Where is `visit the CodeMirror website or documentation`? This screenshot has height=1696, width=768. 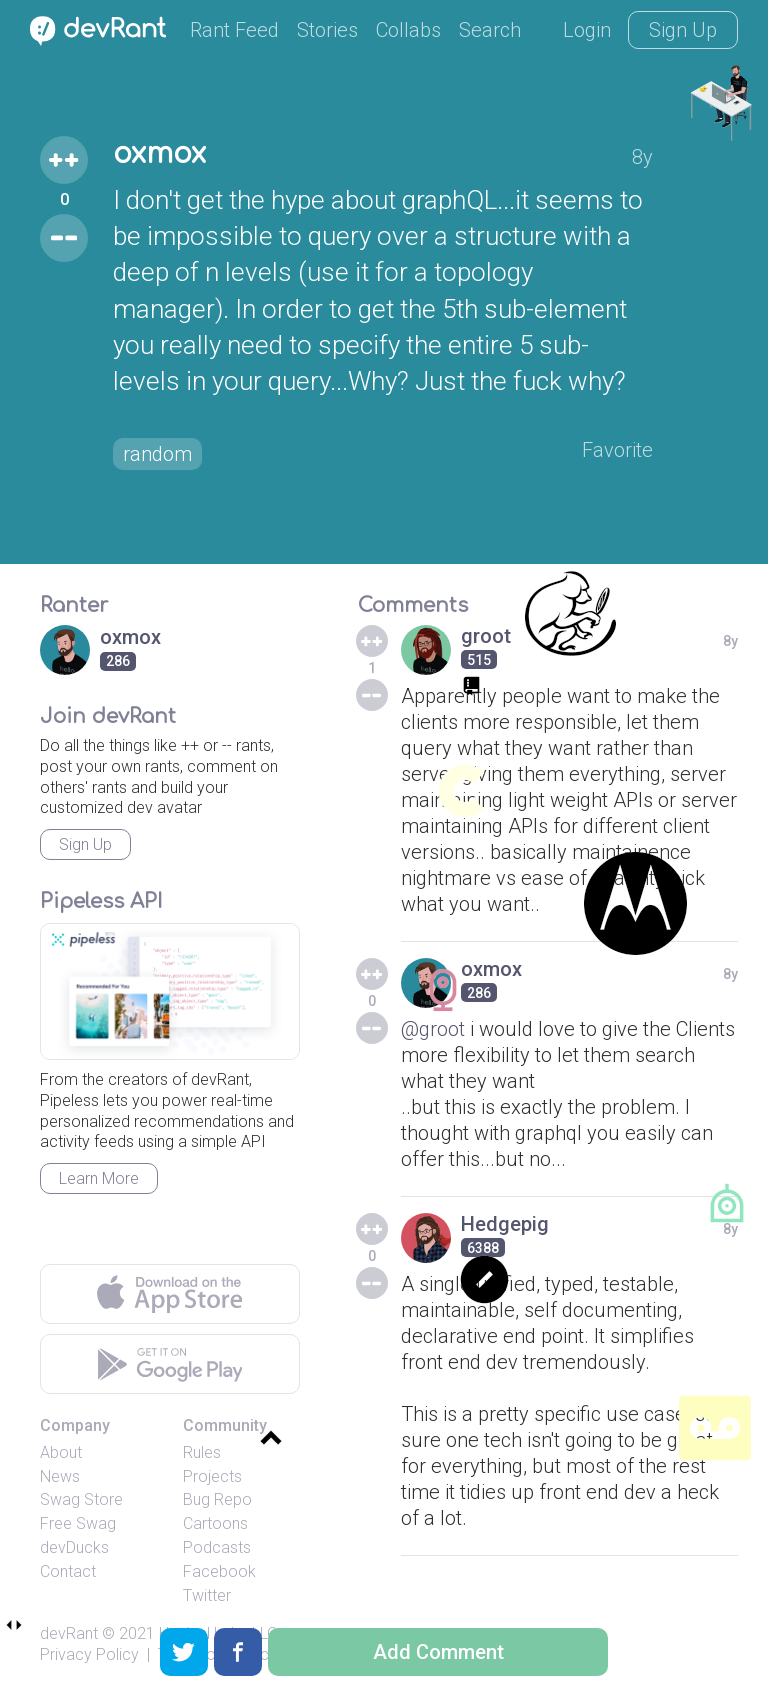
visit the CodeMirror website or documentation is located at coordinates (570, 613).